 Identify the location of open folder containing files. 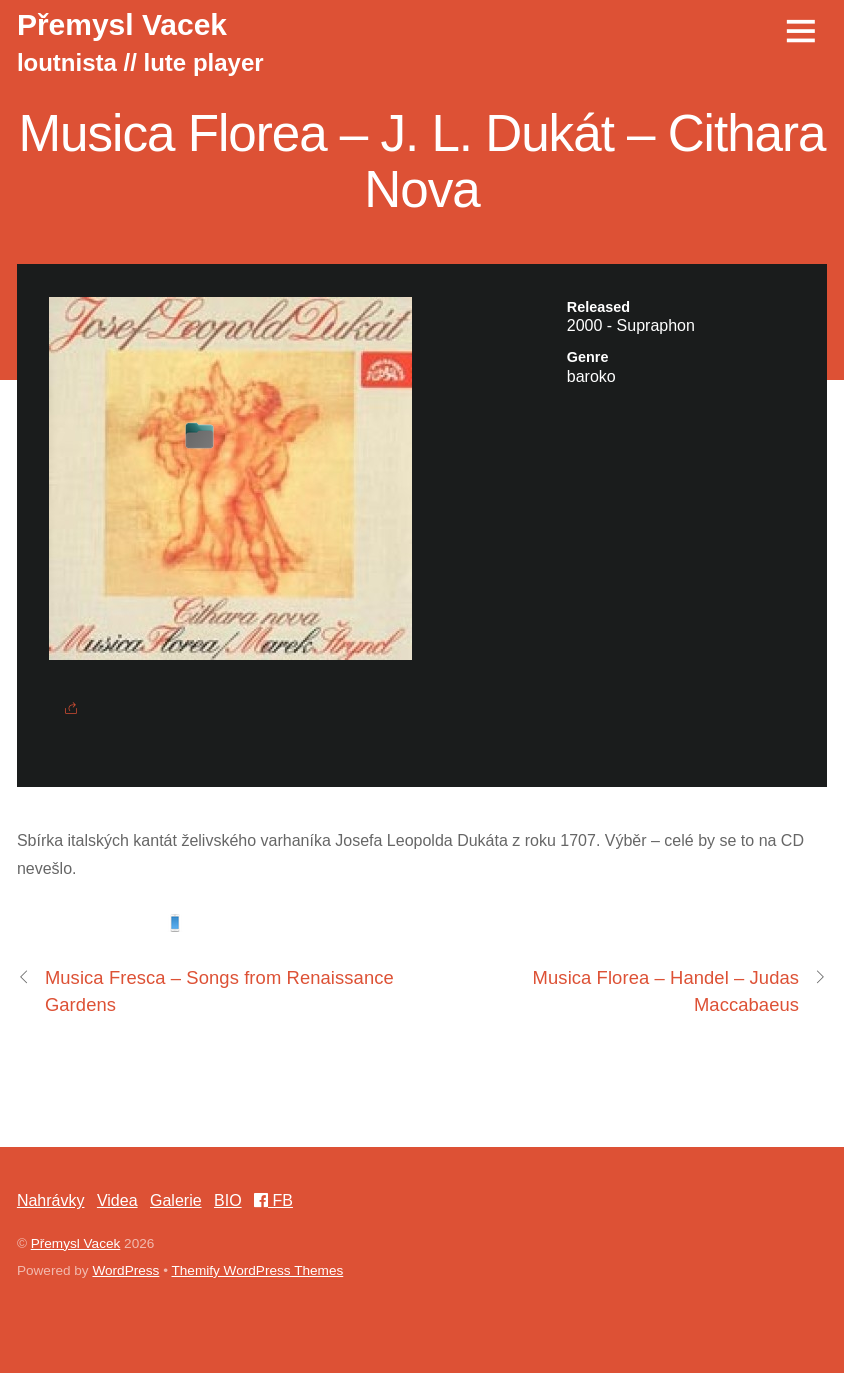
(199, 435).